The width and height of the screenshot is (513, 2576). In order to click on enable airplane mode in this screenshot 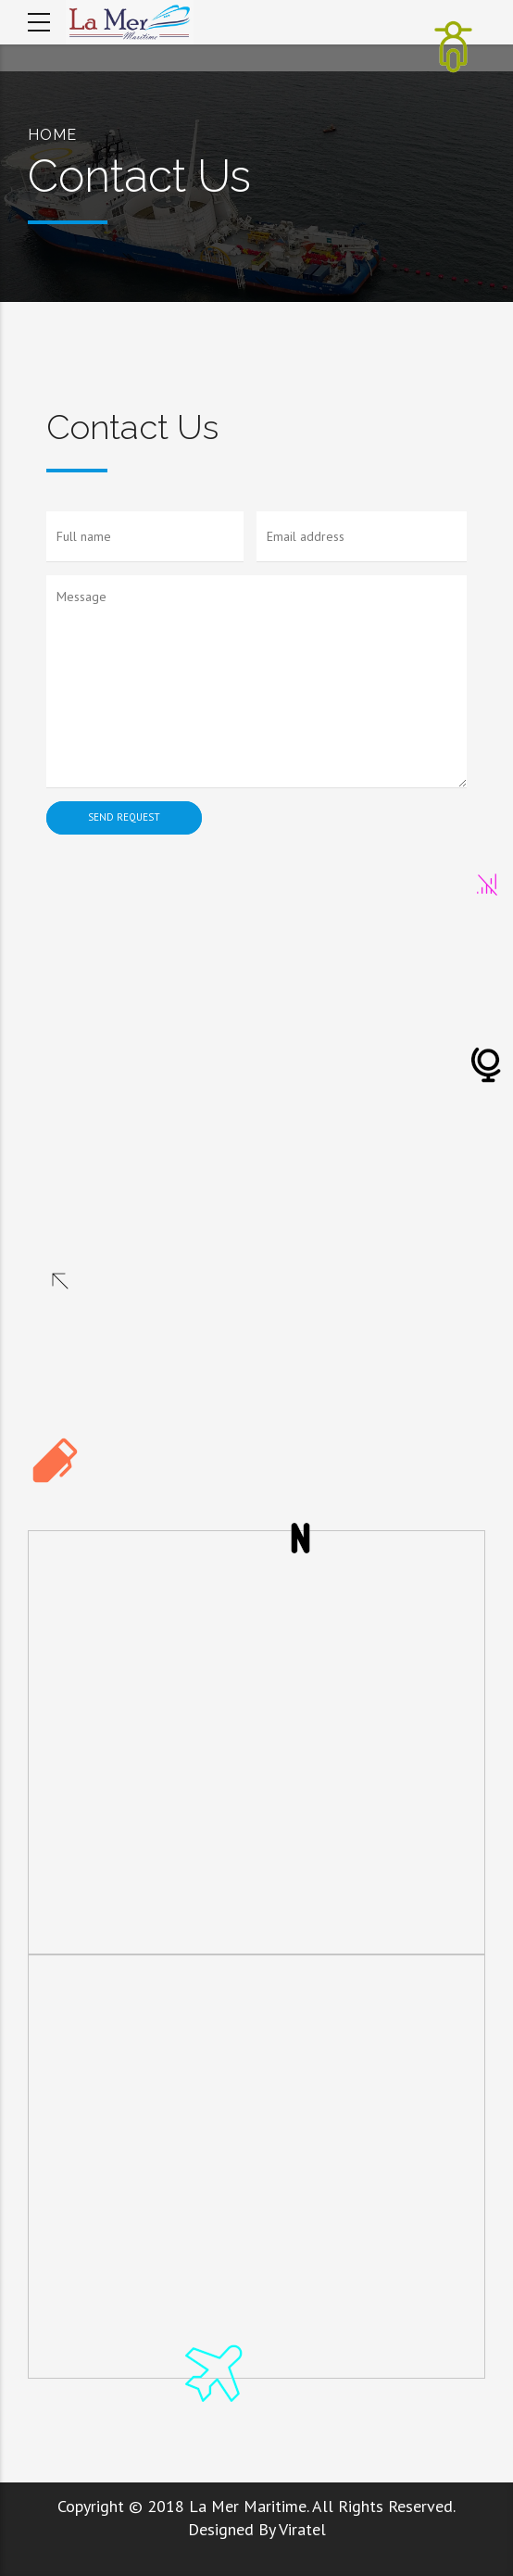, I will do `click(215, 2372)`.